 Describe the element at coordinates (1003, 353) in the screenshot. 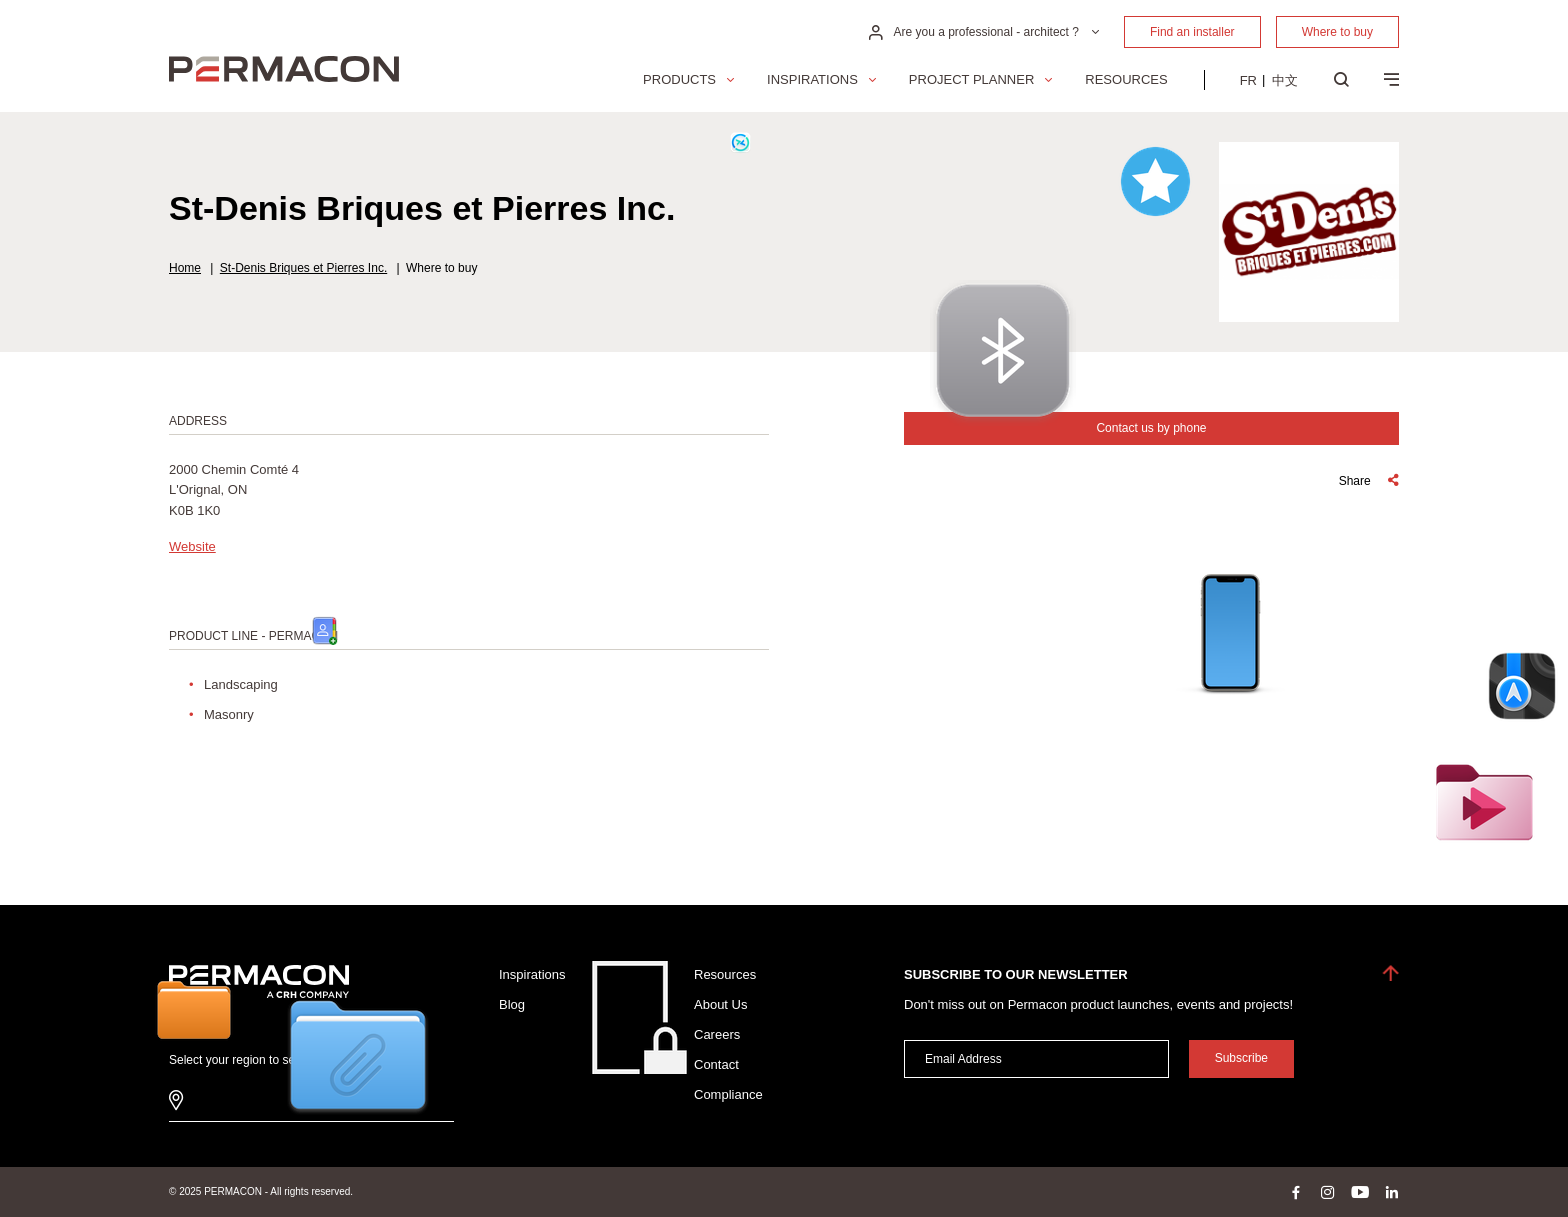

I see `bluetooth is currently disabled or inactive` at that location.